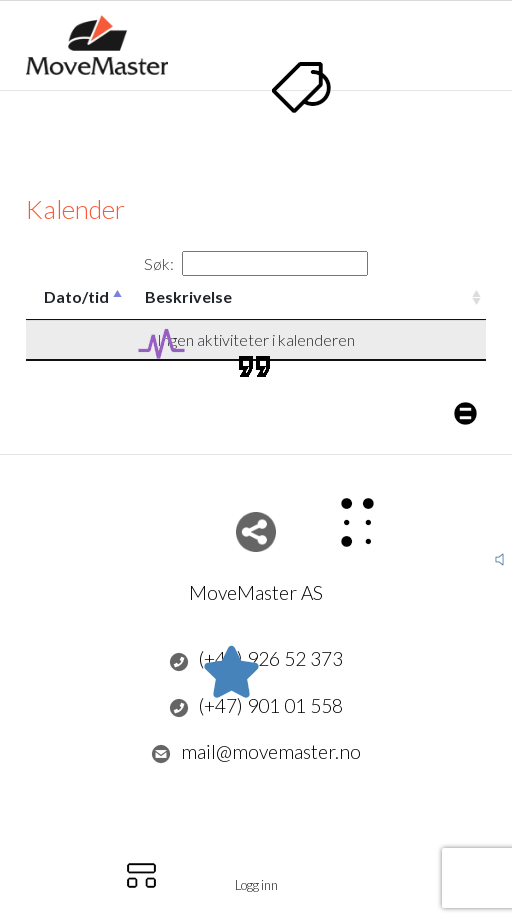 The width and height of the screenshot is (512, 922). Describe the element at coordinates (357, 522) in the screenshot. I see `enable braille accessibility features` at that location.